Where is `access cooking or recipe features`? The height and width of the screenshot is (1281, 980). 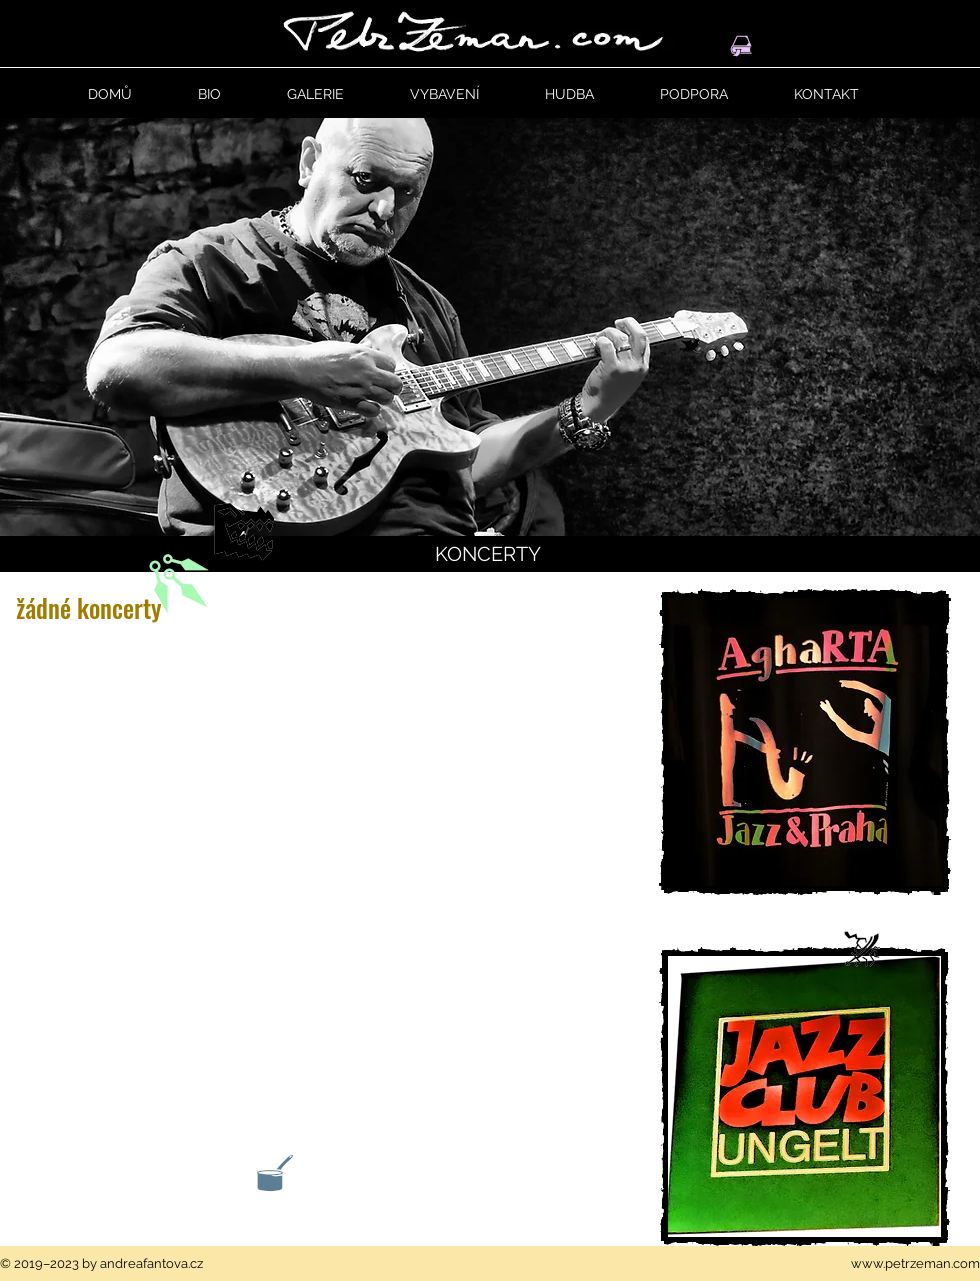
access cooking or recipe features is located at coordinates (275, 1173).